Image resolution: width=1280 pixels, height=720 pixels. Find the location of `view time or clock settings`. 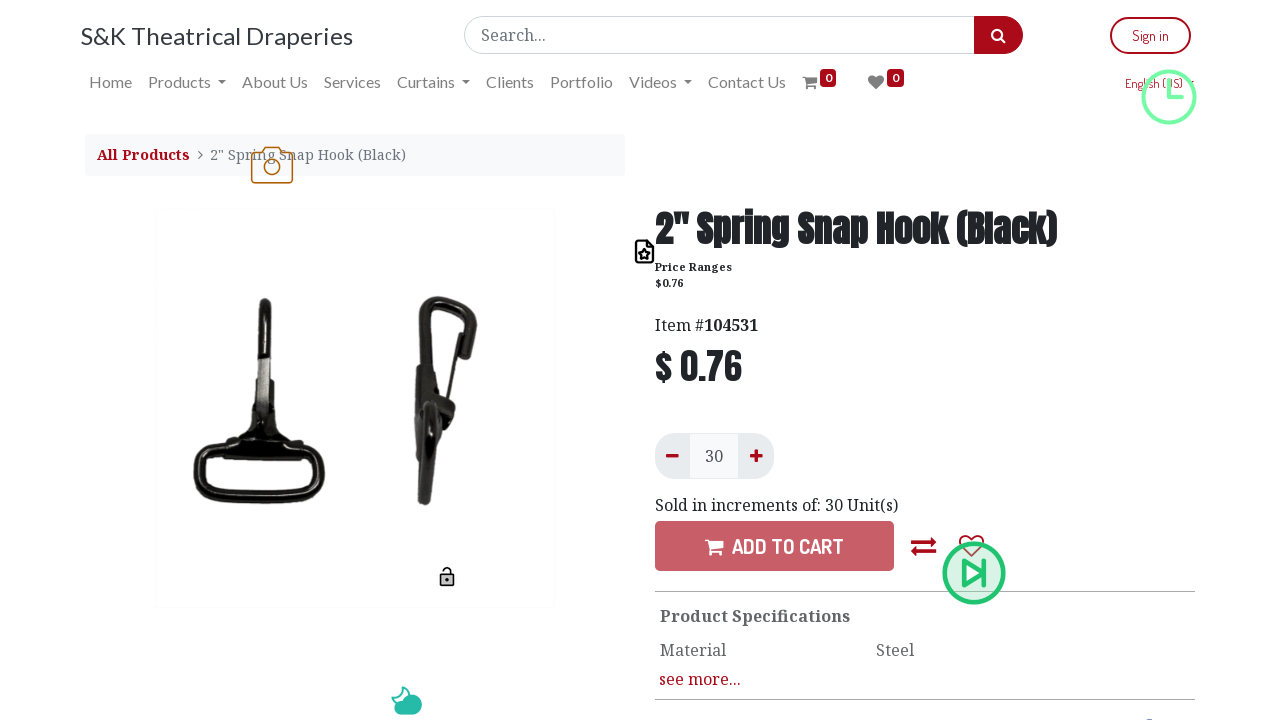

view time or clock settings is located at coordinates (1169, 97).